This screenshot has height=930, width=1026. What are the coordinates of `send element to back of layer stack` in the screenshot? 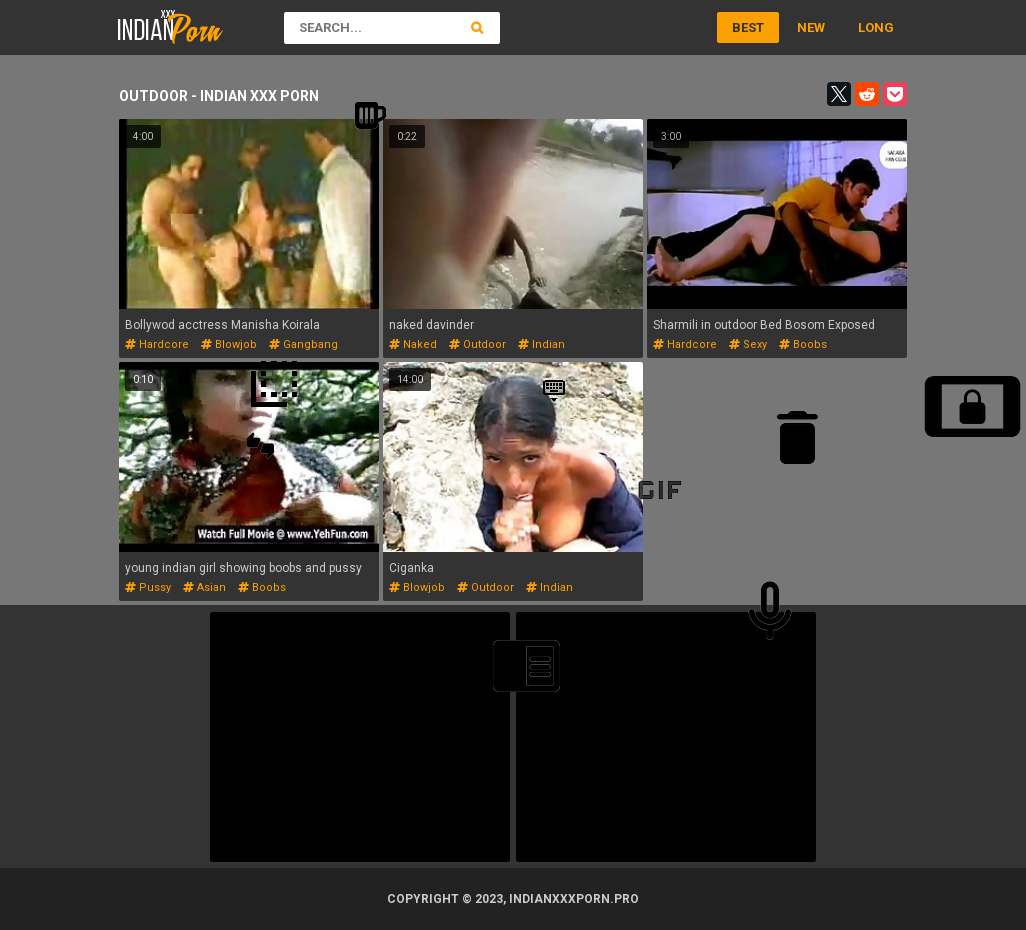 It's located at (274, 384).